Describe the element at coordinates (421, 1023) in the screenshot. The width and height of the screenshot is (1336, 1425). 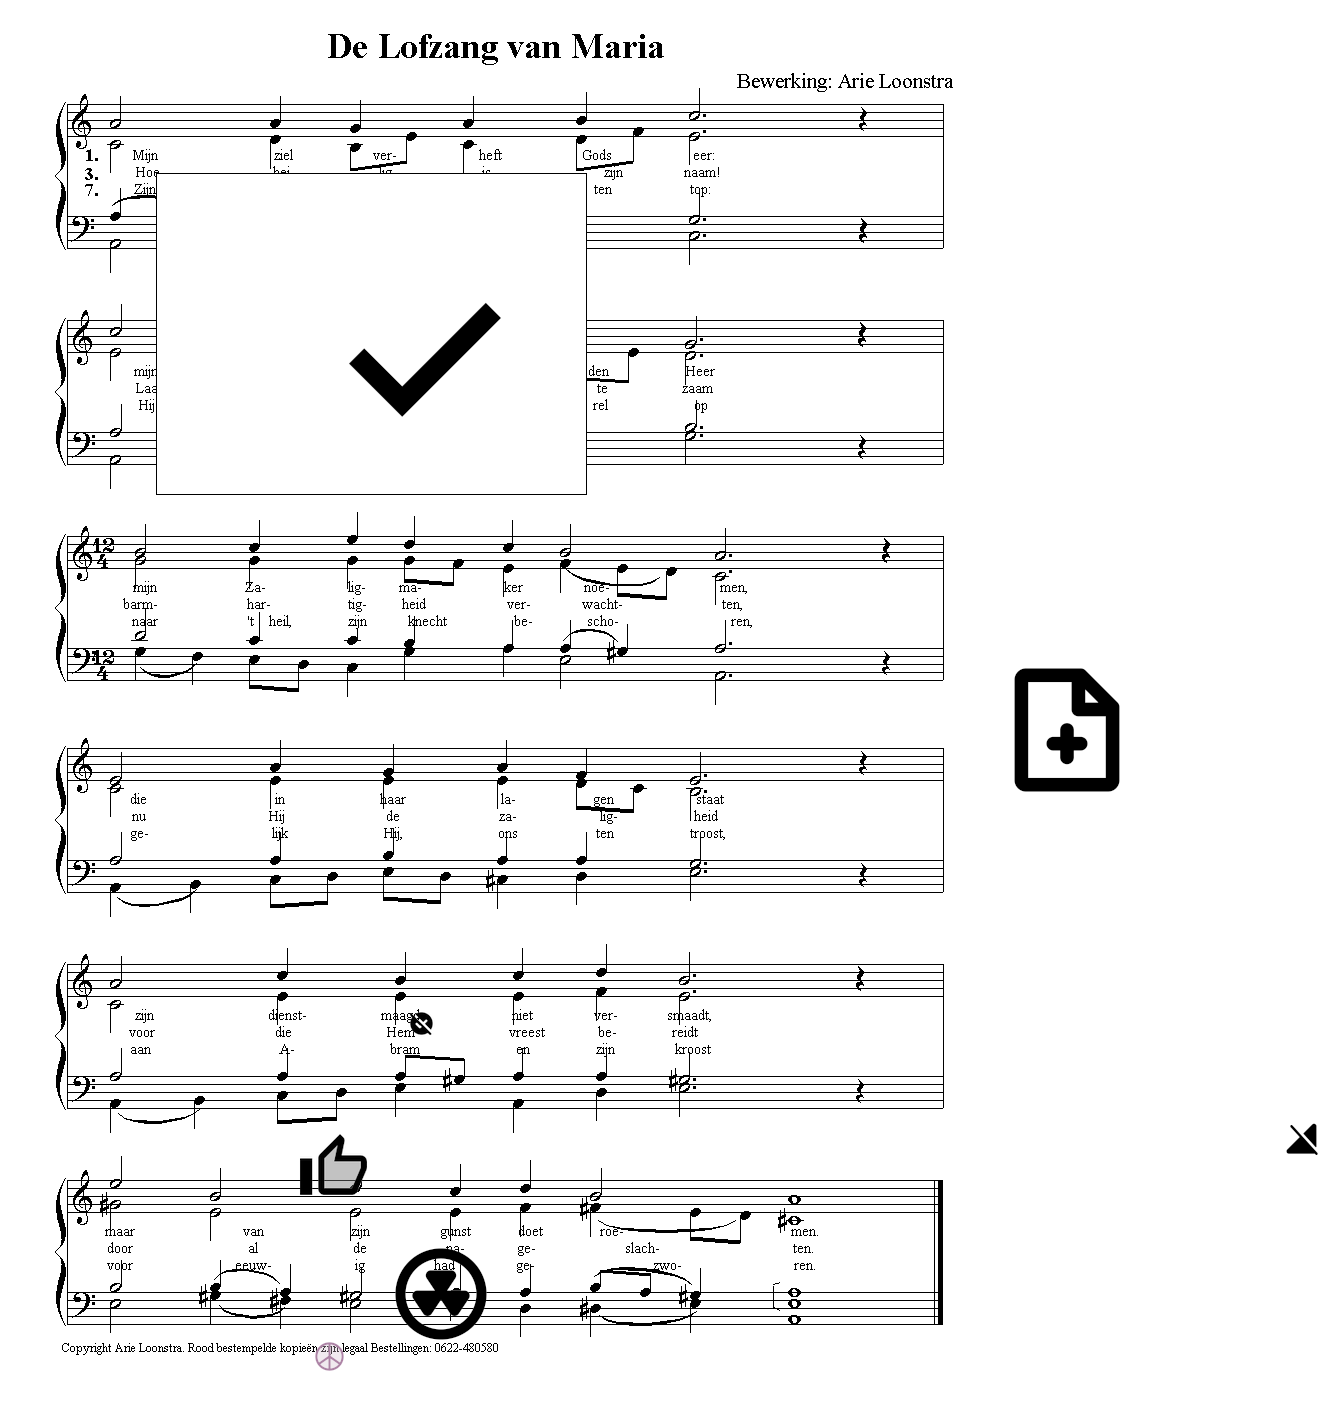
I see `indicates content is unpublished or hidden from public view` at that location.